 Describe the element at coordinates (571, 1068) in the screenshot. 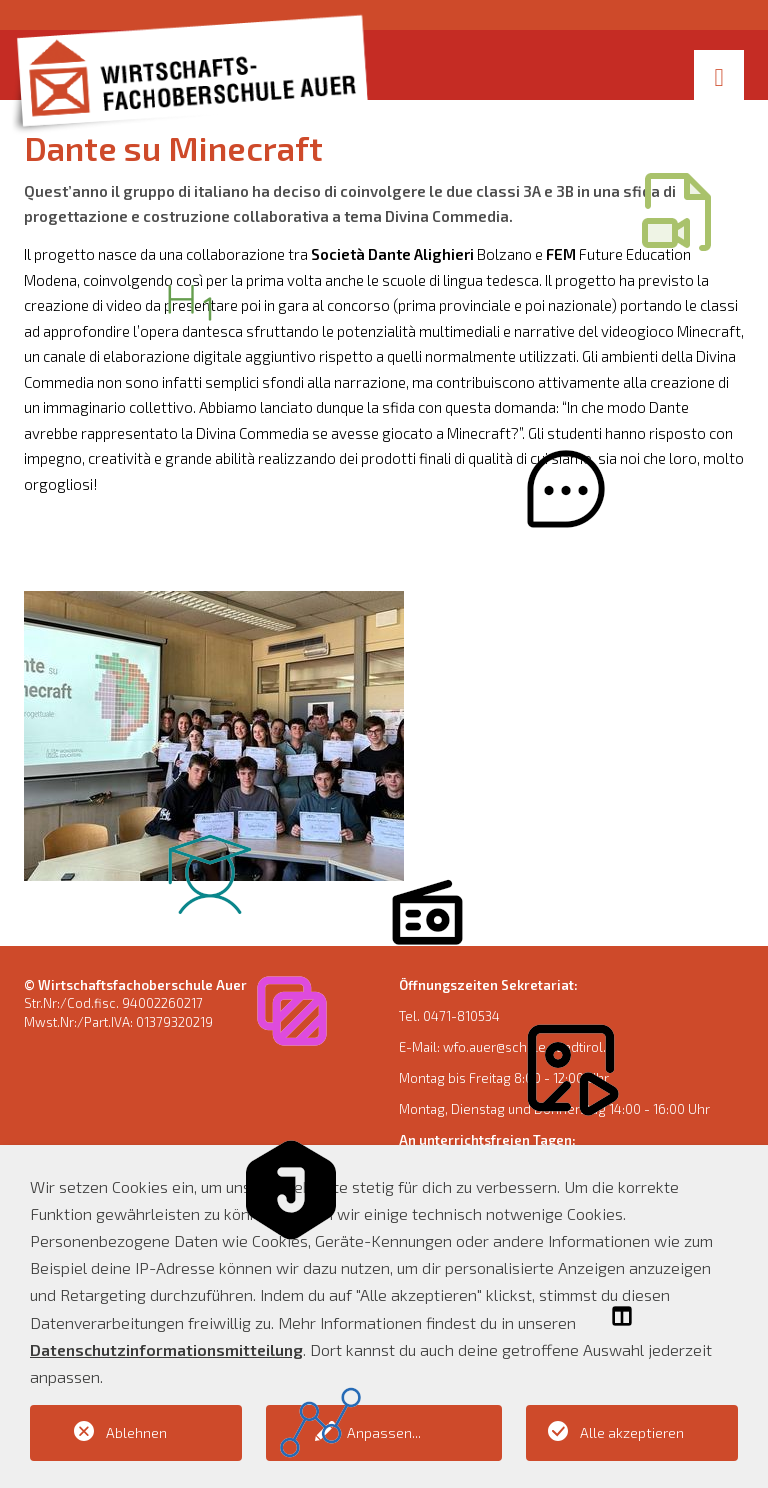

I see `play a slideshow or image gallery` at that location.